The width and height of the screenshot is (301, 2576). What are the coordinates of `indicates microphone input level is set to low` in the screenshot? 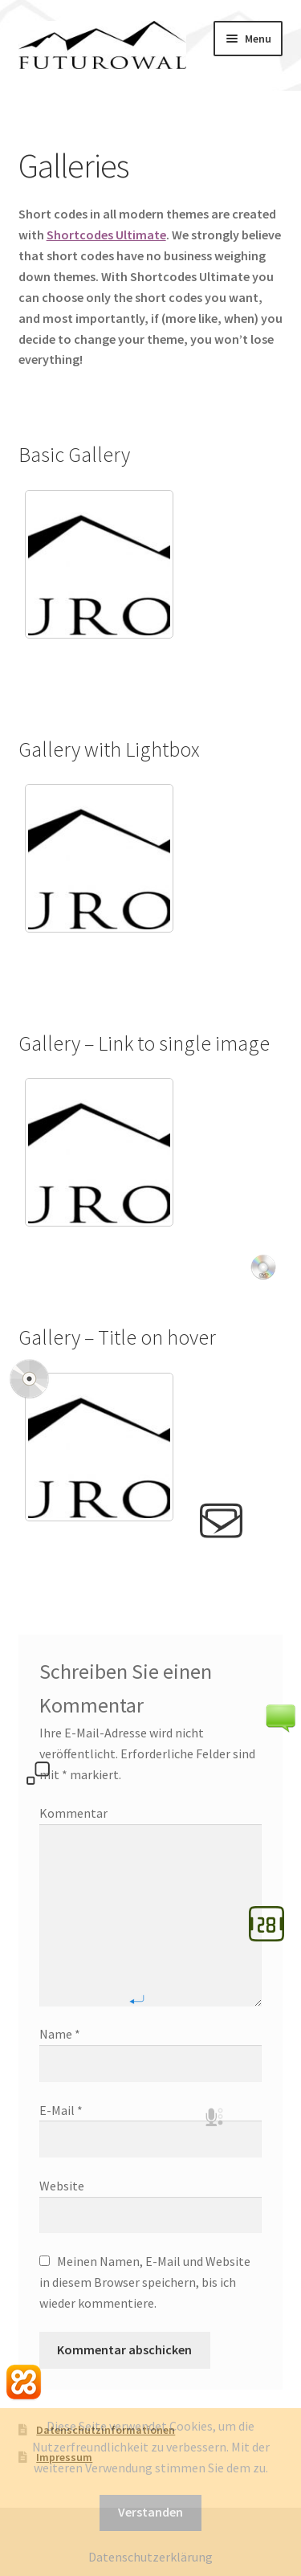 It's located at (214, 2117).